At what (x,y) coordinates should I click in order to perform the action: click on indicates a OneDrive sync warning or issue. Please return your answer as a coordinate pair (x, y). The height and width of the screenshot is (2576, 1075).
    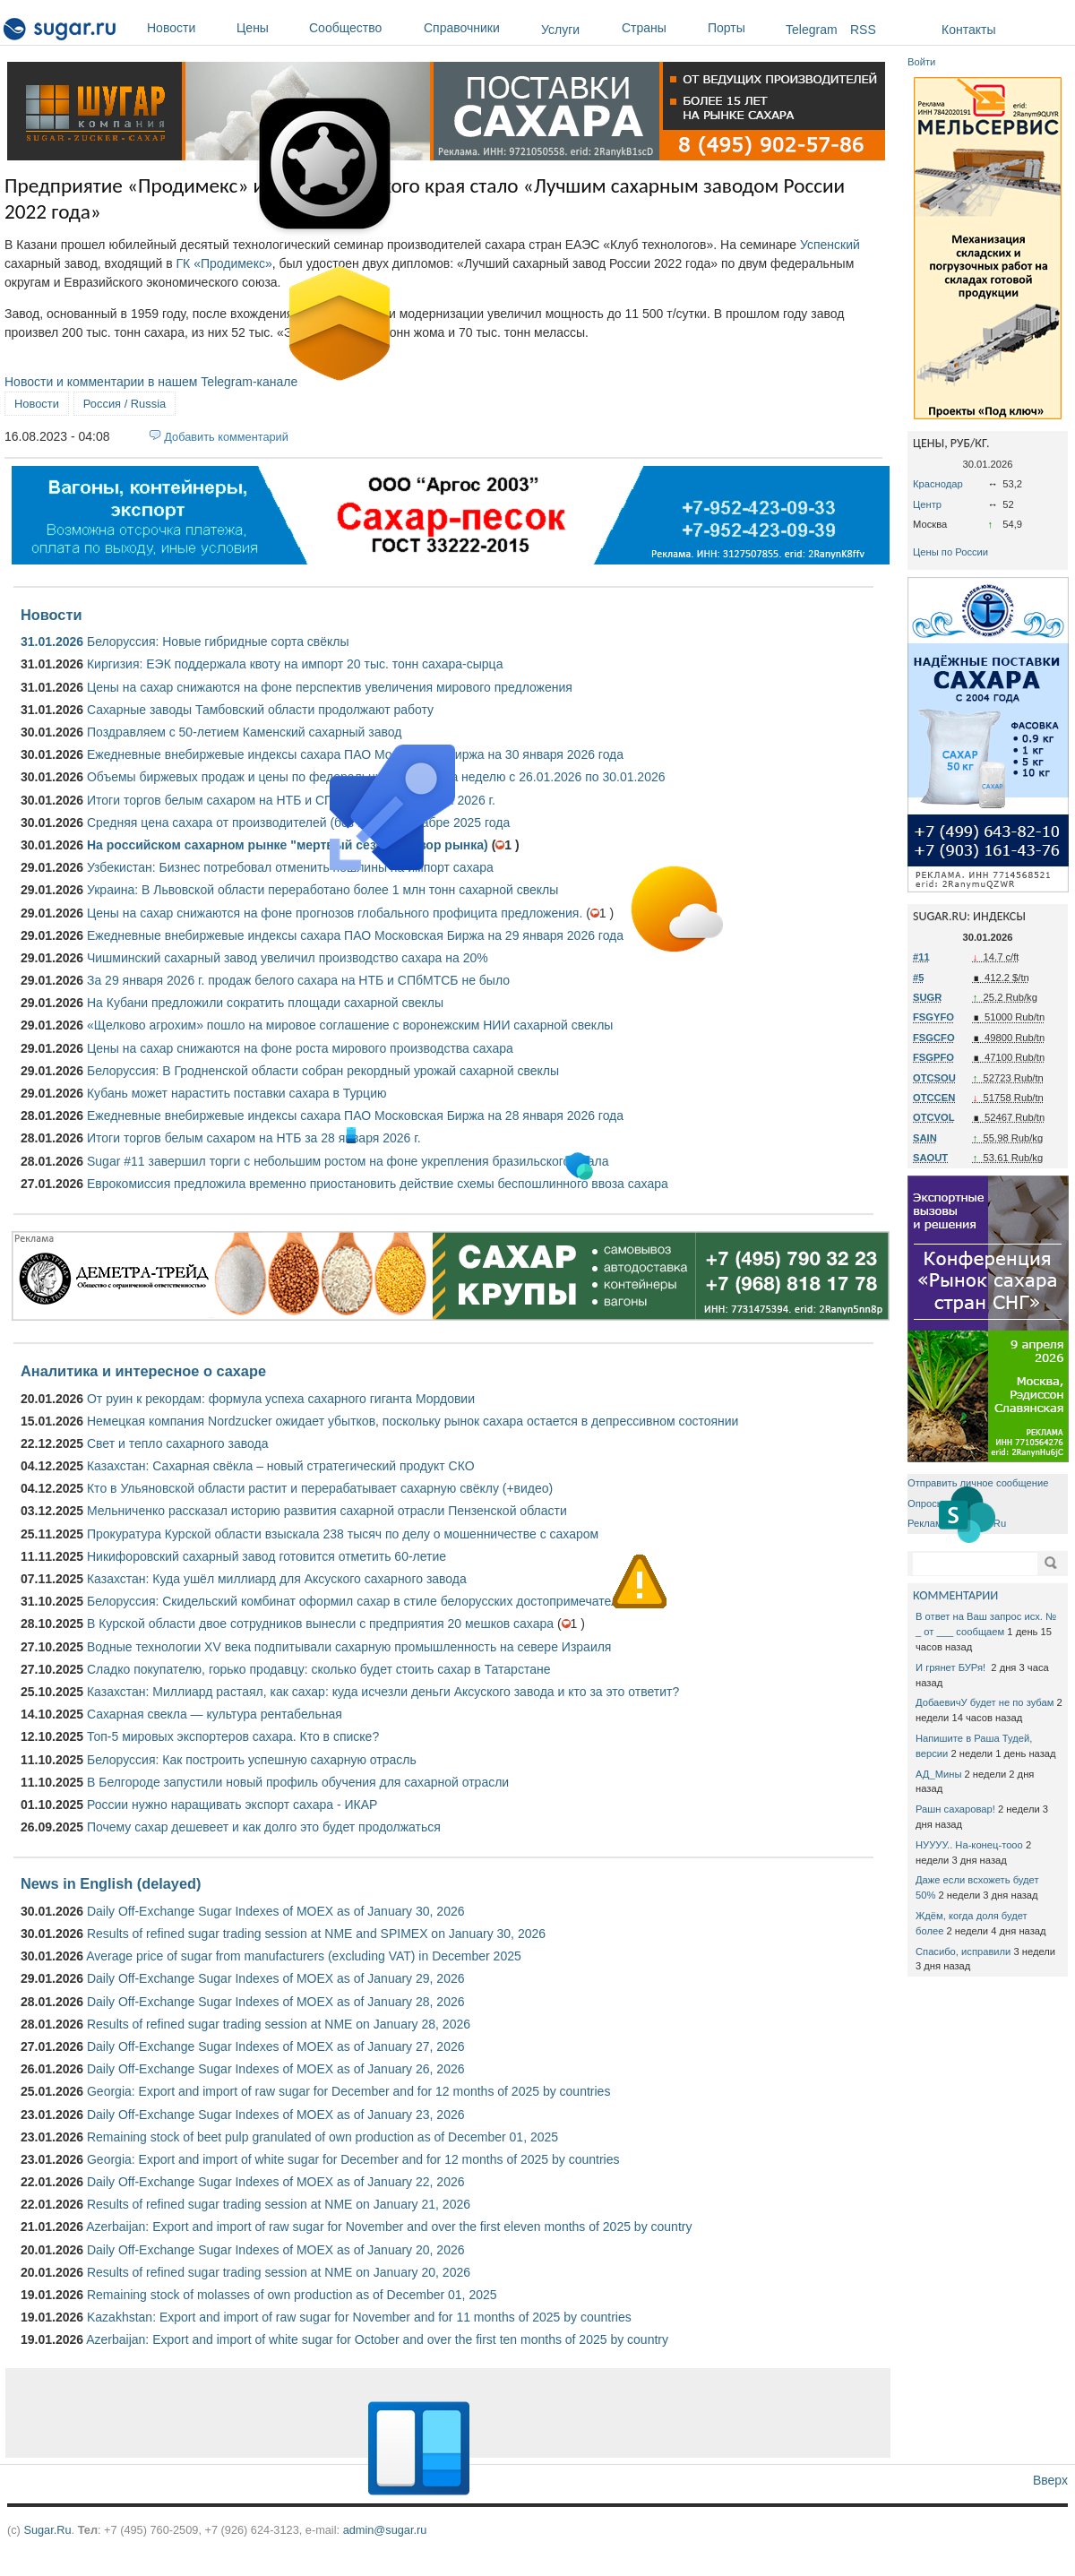
    Looking at the image, I should click on (640, 1581).